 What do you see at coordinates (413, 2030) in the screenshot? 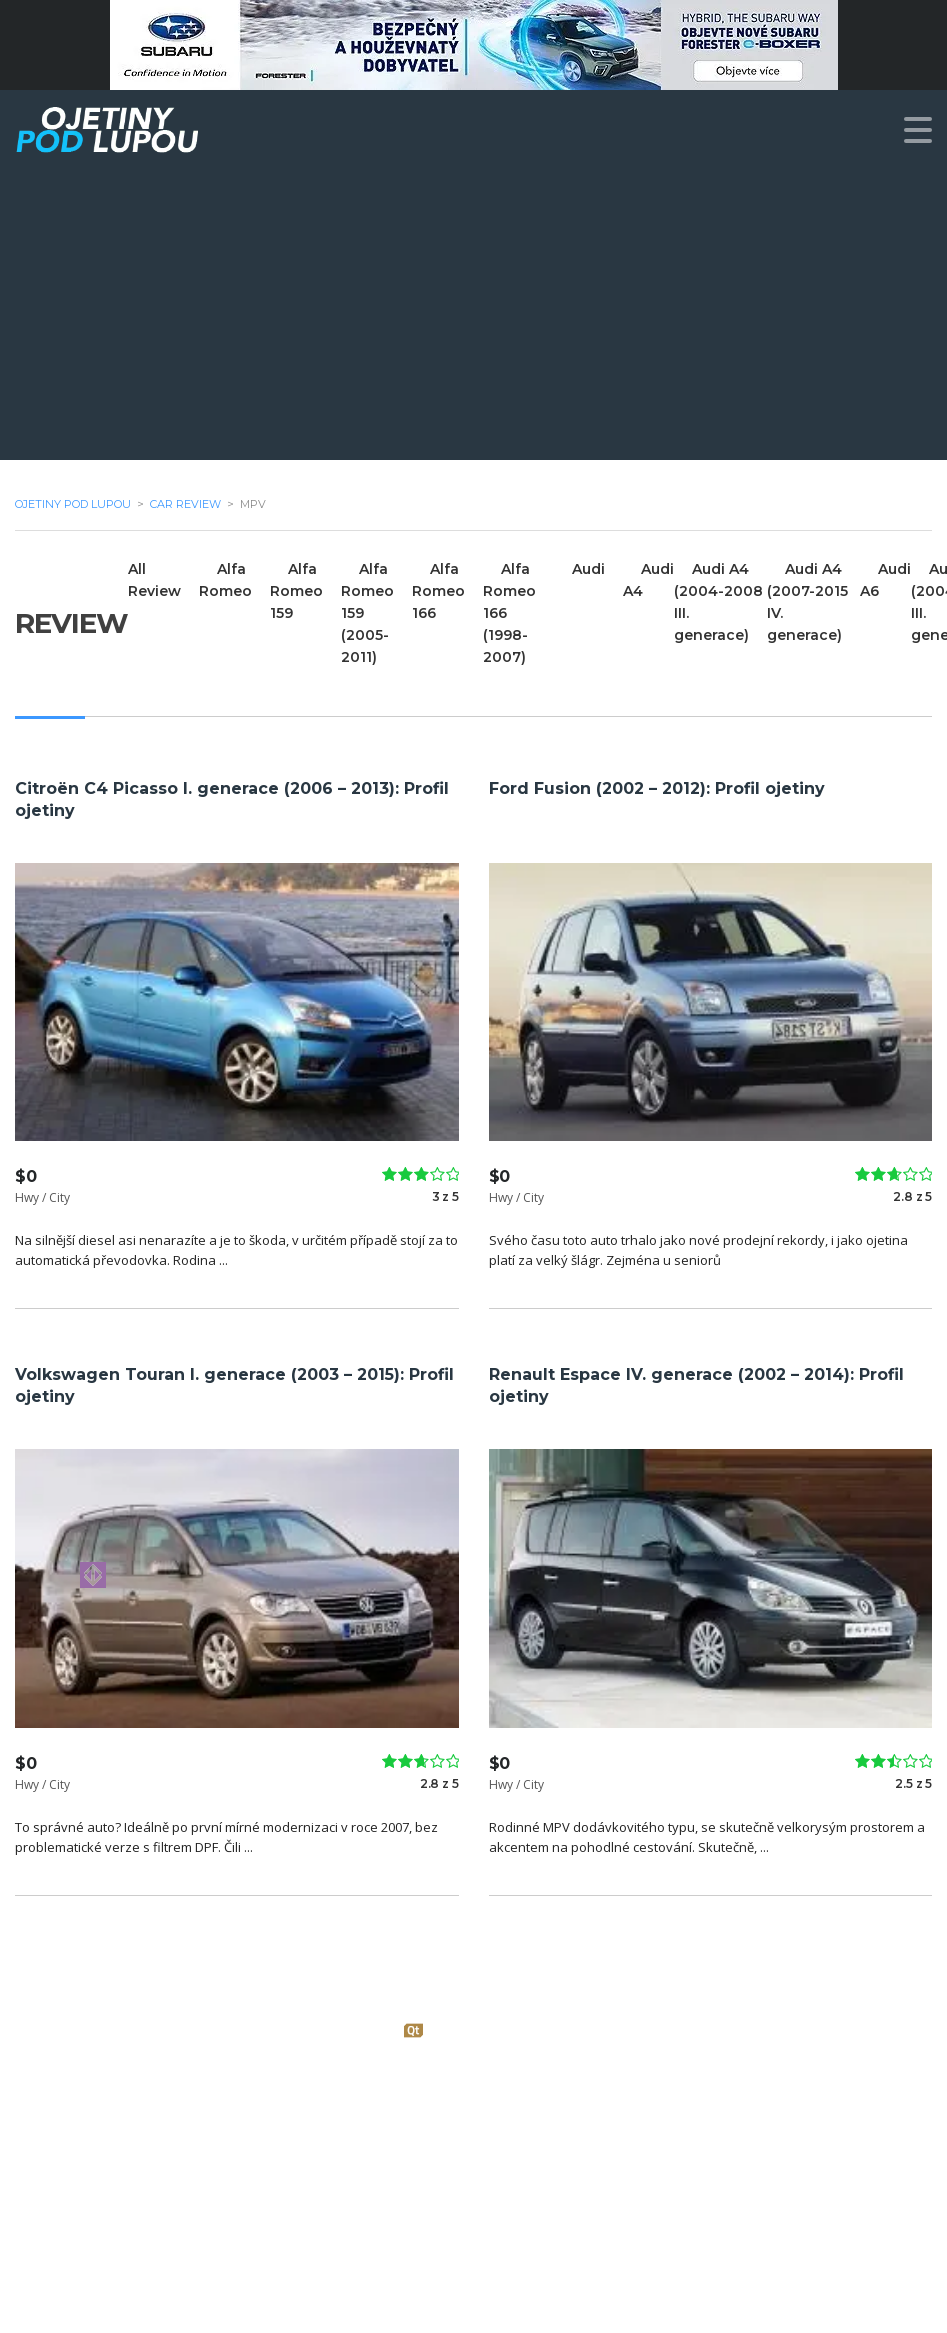
I see `Qt framework branding or logo` at bounding box center [413, 2030].